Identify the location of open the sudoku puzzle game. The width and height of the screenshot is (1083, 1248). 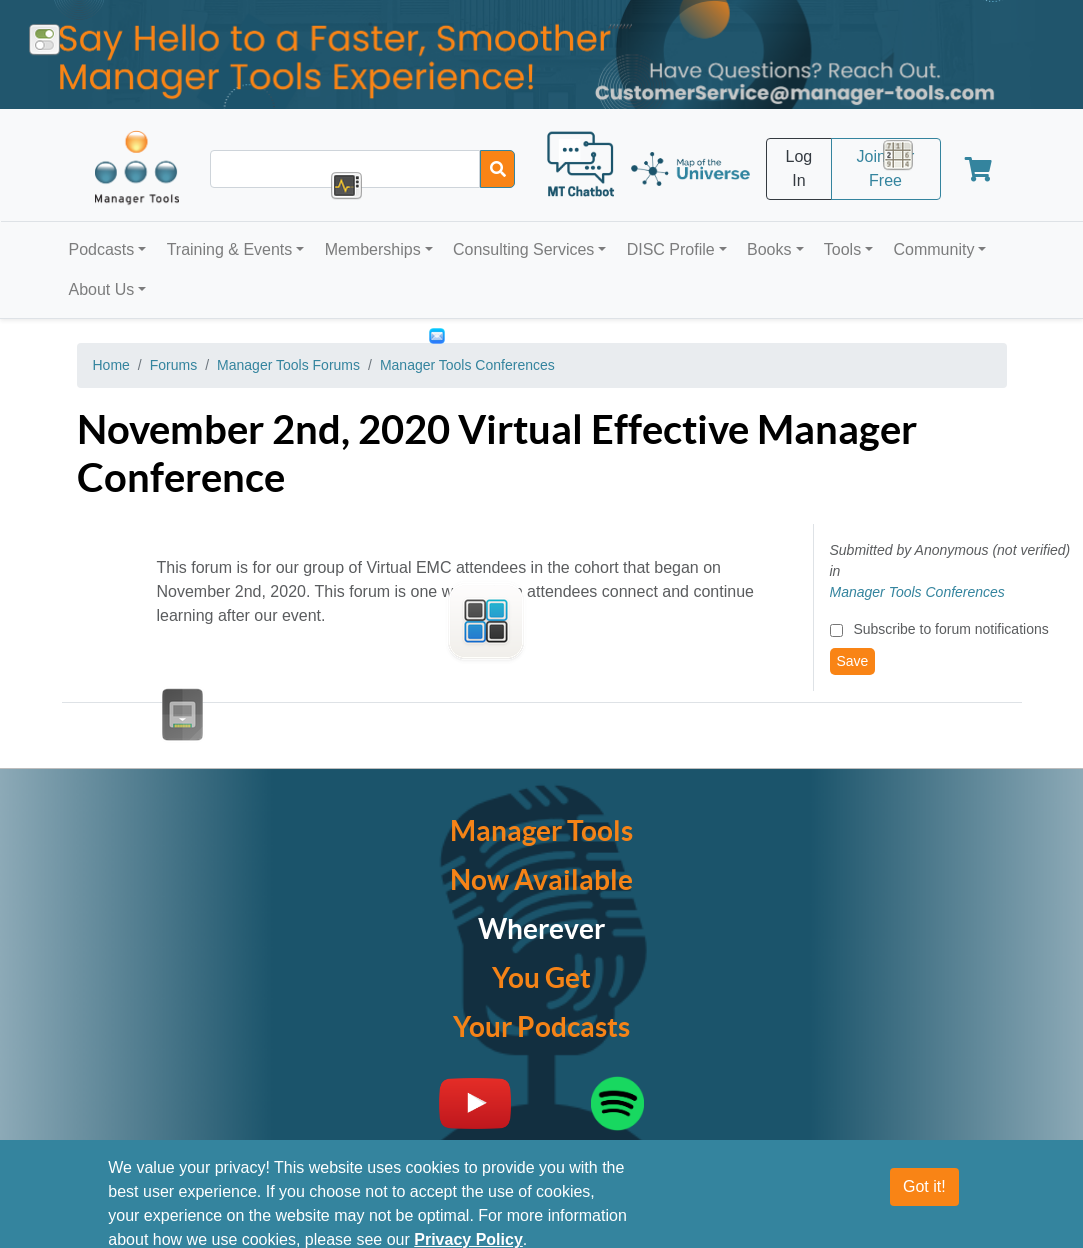
(898, 155).